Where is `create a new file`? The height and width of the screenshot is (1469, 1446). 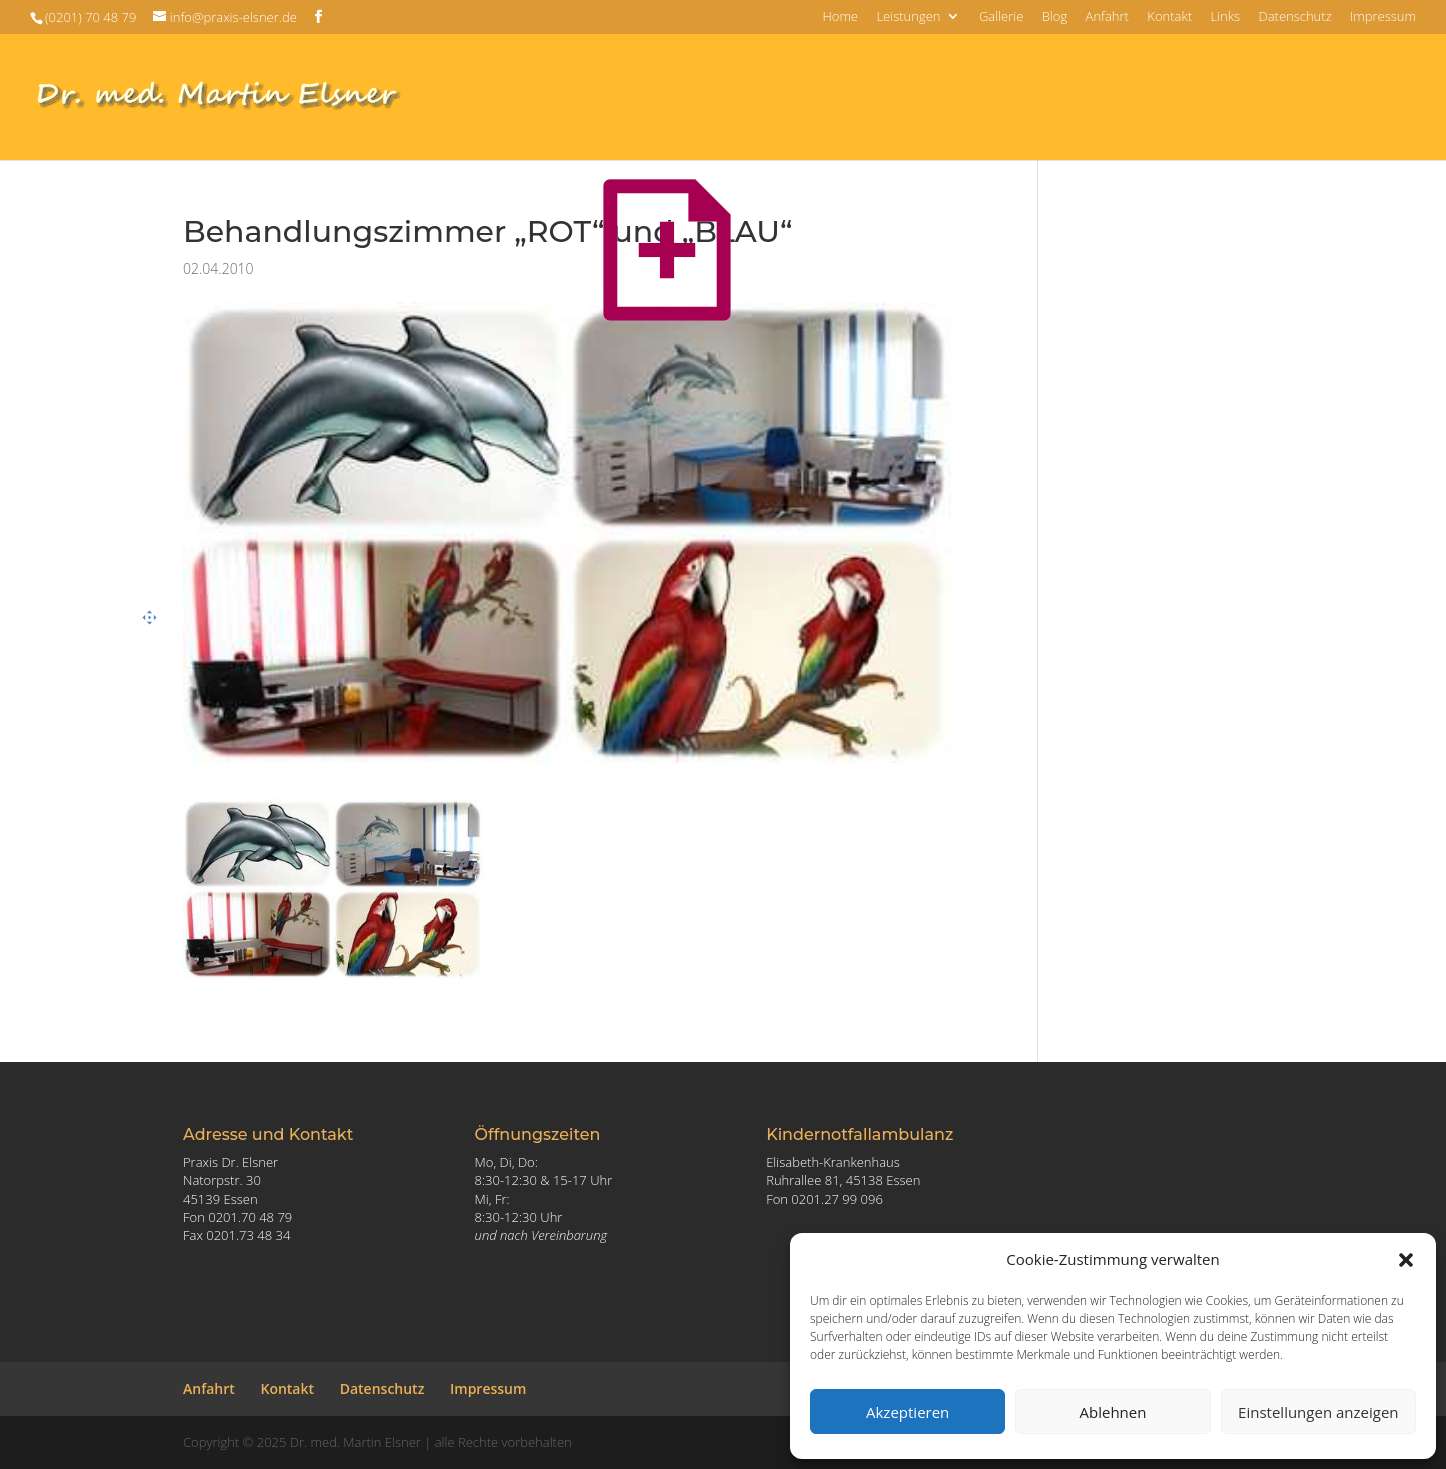 create a new file is located at coordinates (667, 250).